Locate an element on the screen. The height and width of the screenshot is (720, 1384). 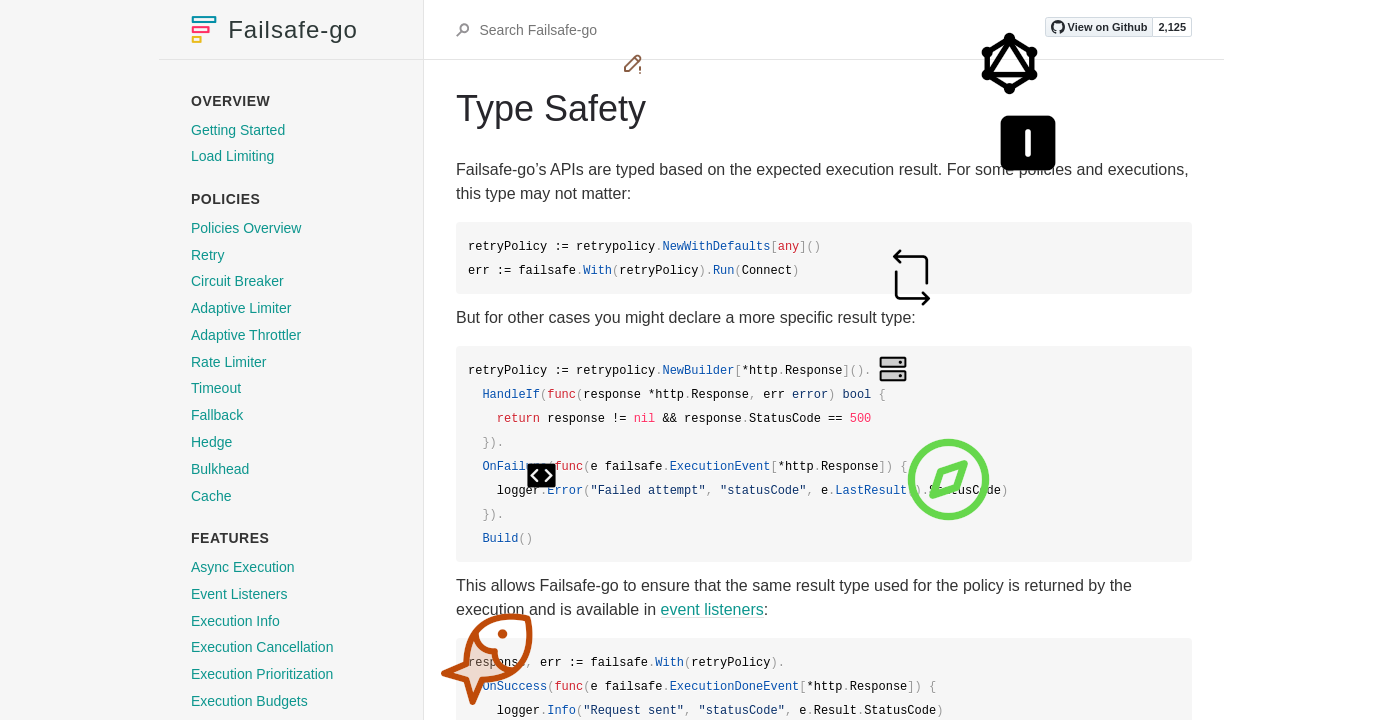
browse seafood or fish-related content is located at coordinates (491, 654).